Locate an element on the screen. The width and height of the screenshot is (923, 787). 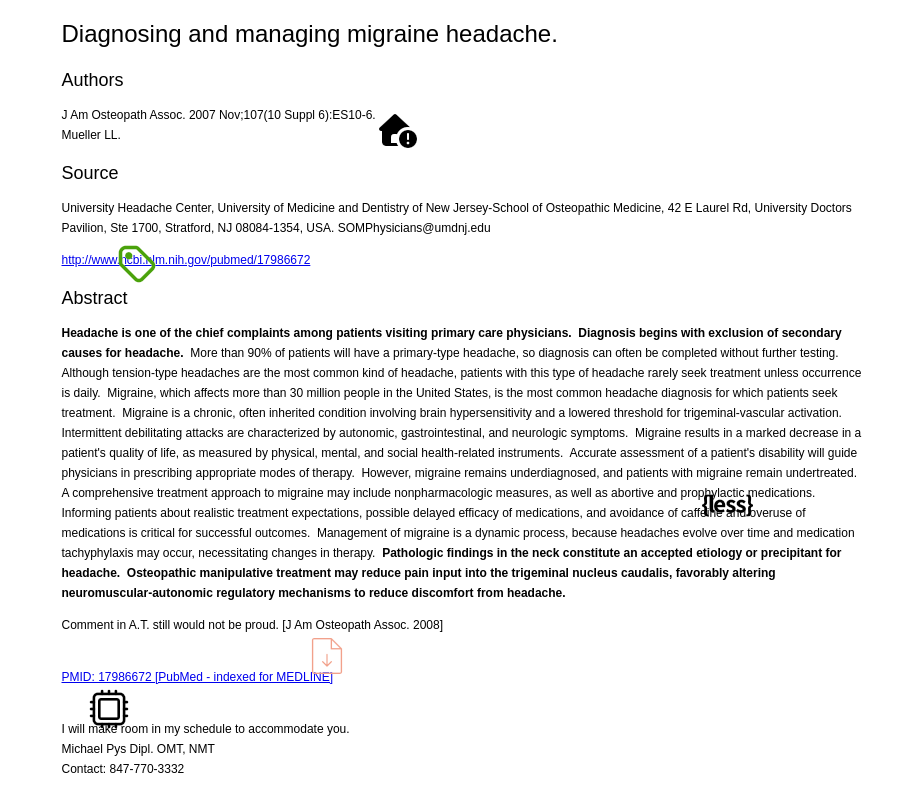
view hardware or system specifications is located at coordinates (109, 709).